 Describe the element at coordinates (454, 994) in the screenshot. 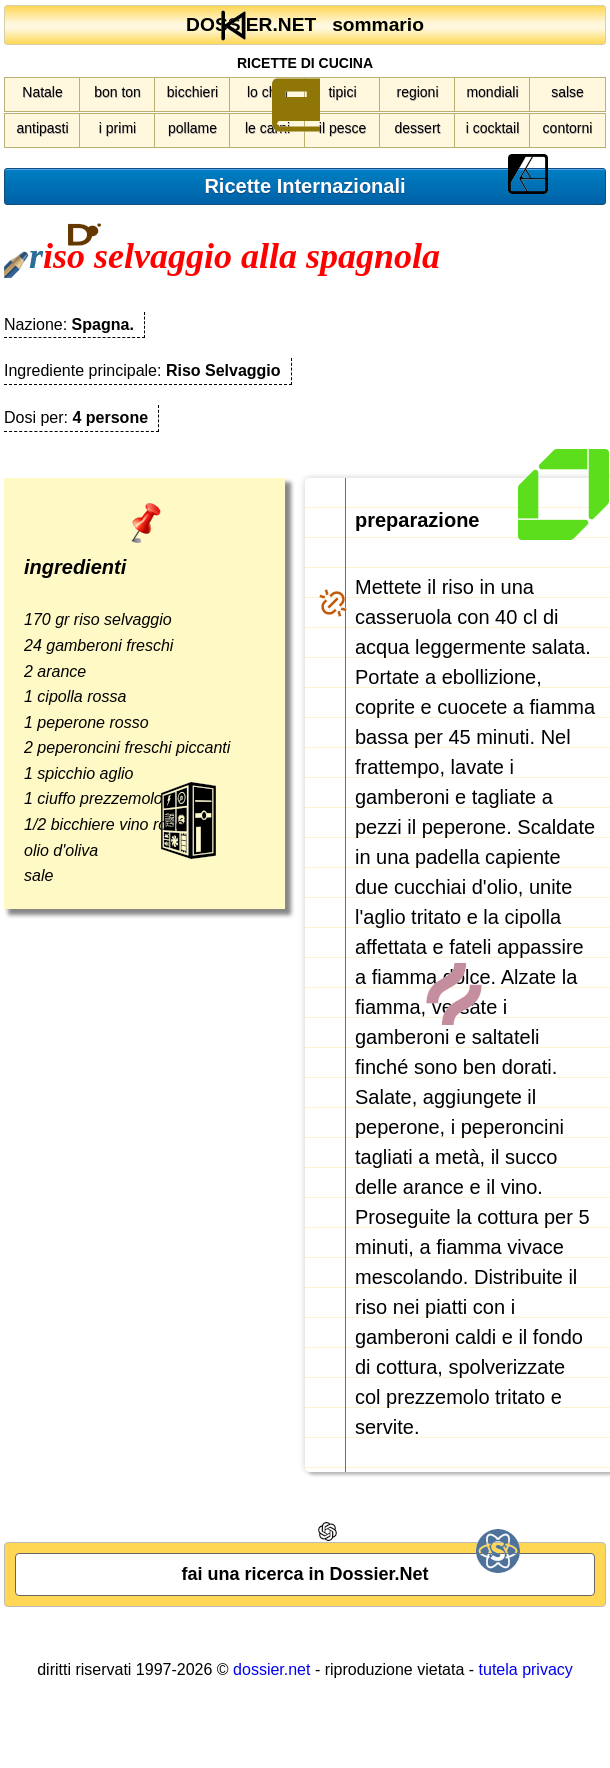

I see `hotjar analytics and feedback tool logo` at that location.